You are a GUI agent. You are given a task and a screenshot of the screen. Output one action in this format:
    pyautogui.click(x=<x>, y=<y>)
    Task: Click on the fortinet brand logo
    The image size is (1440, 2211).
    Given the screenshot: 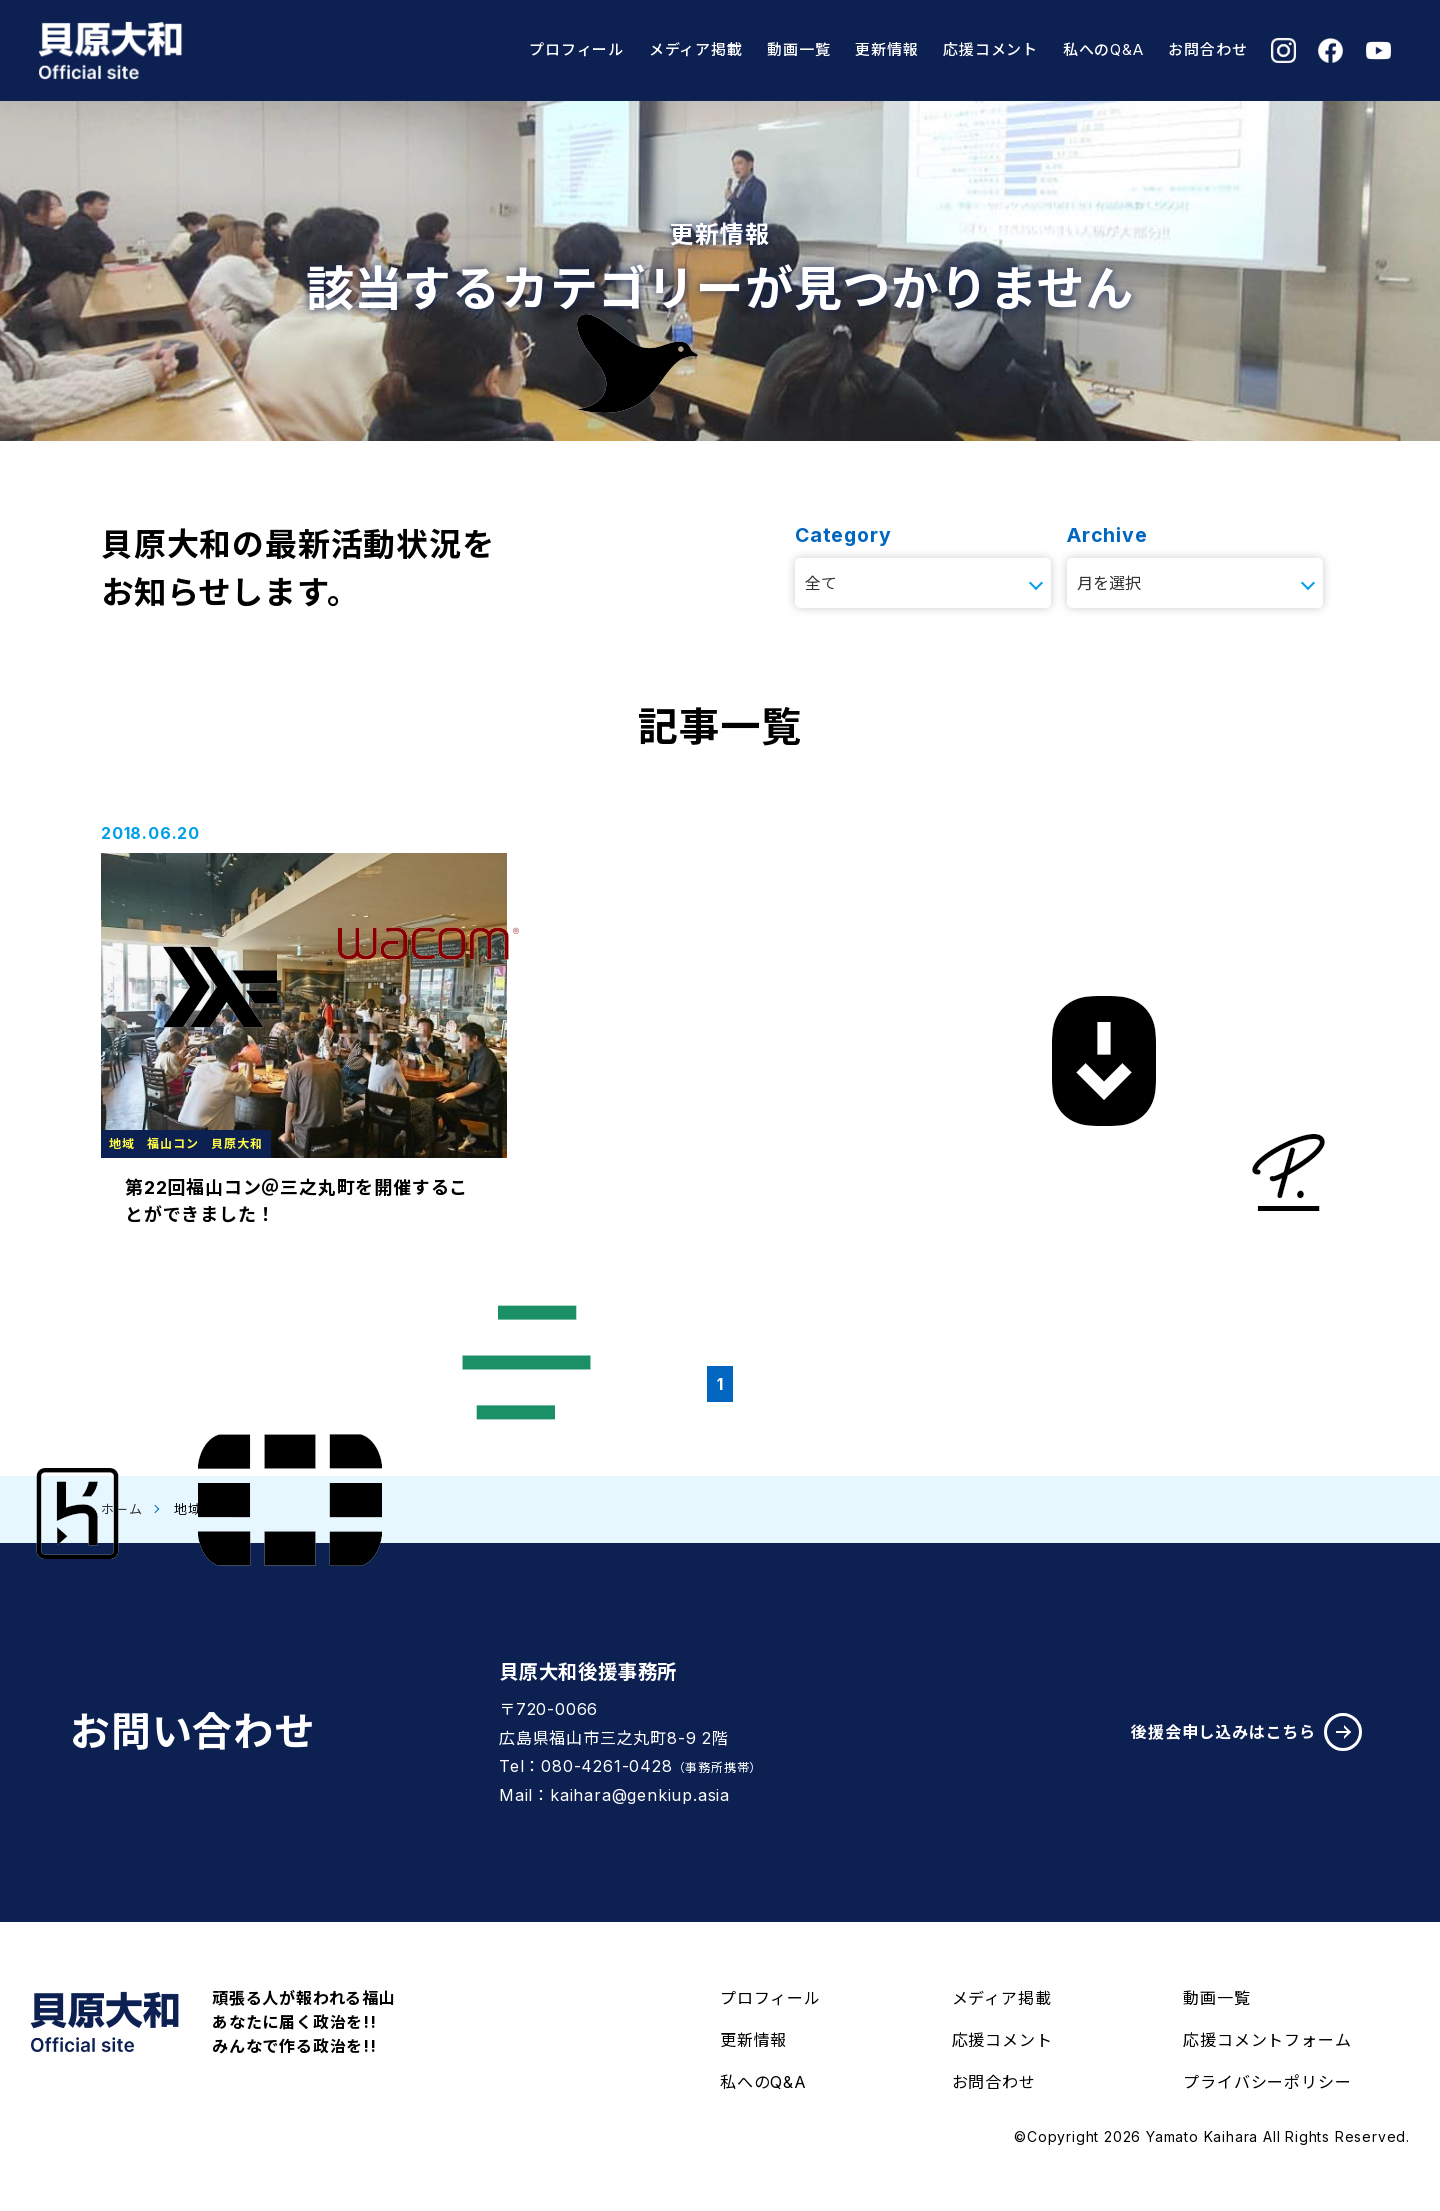 What is the action you would take?
    pyautogui.click(x=290, y=1500)
    